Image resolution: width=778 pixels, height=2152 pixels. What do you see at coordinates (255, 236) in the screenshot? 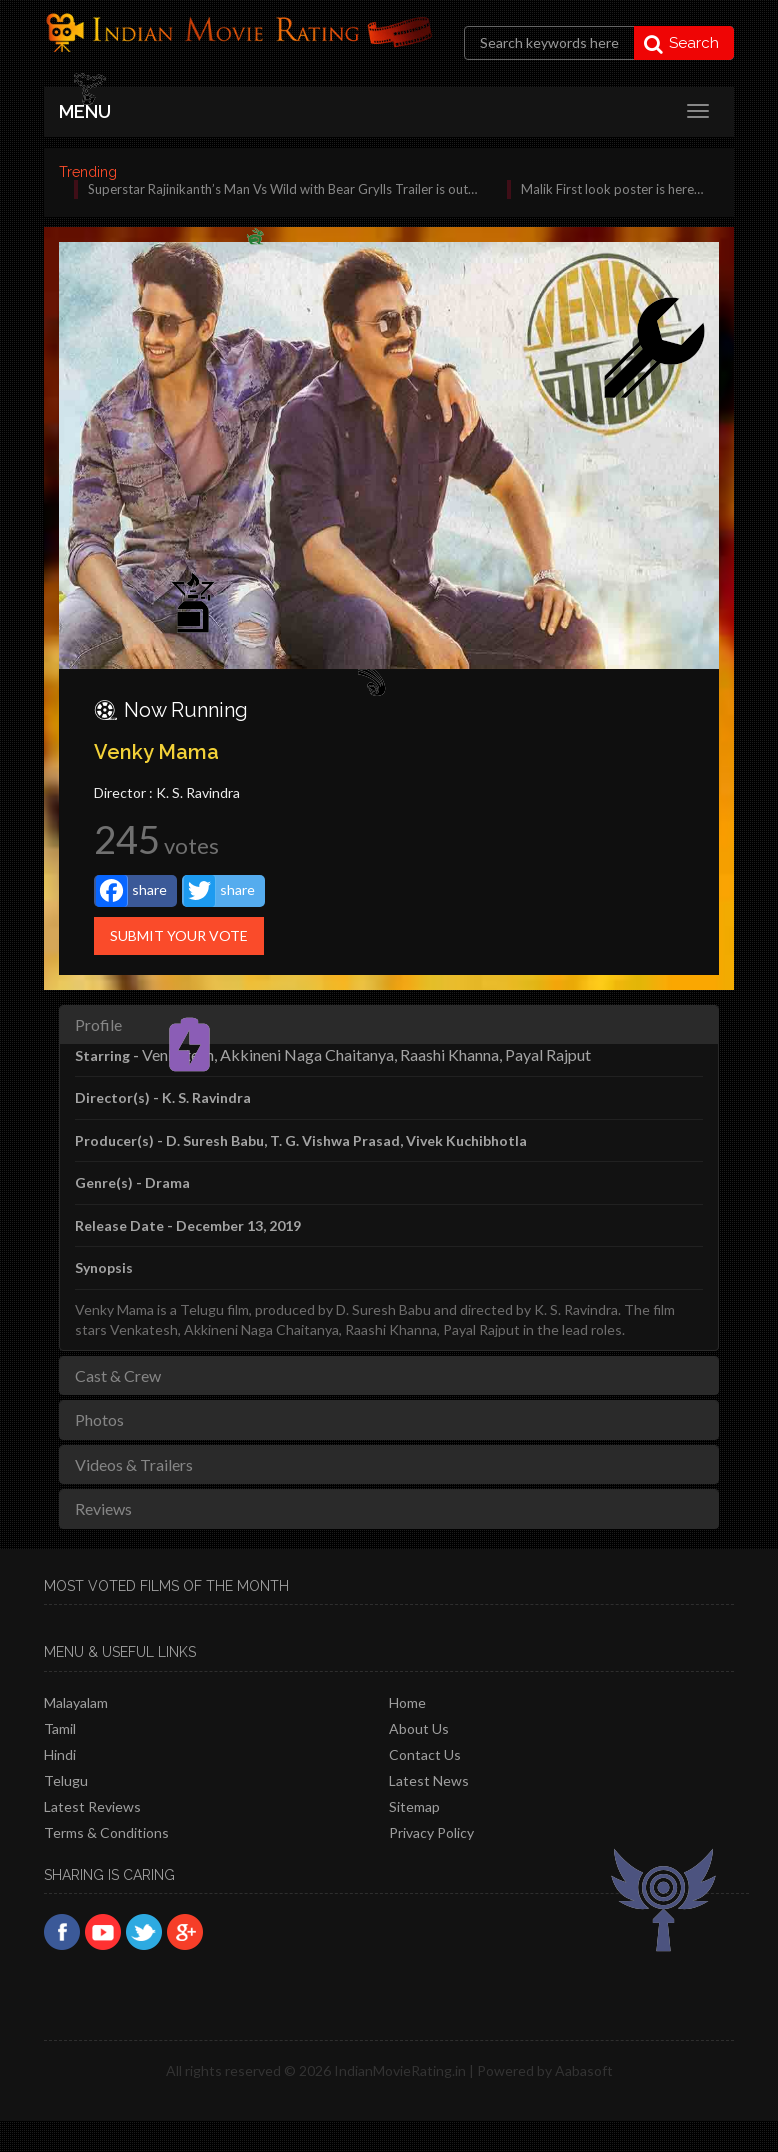
I see `indicates rabbit or bunny-related content` at bounding box center [255, 236].